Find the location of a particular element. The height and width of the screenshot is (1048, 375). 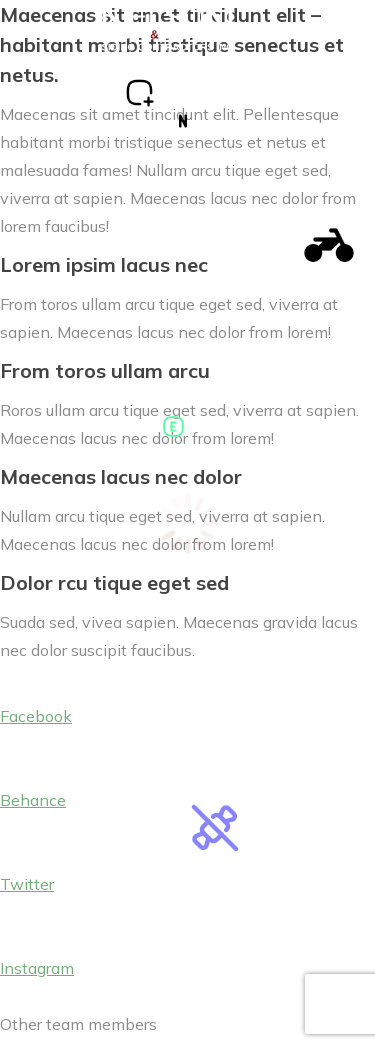

indicates an item starting with the letter E is located at coordinates (173, 426).